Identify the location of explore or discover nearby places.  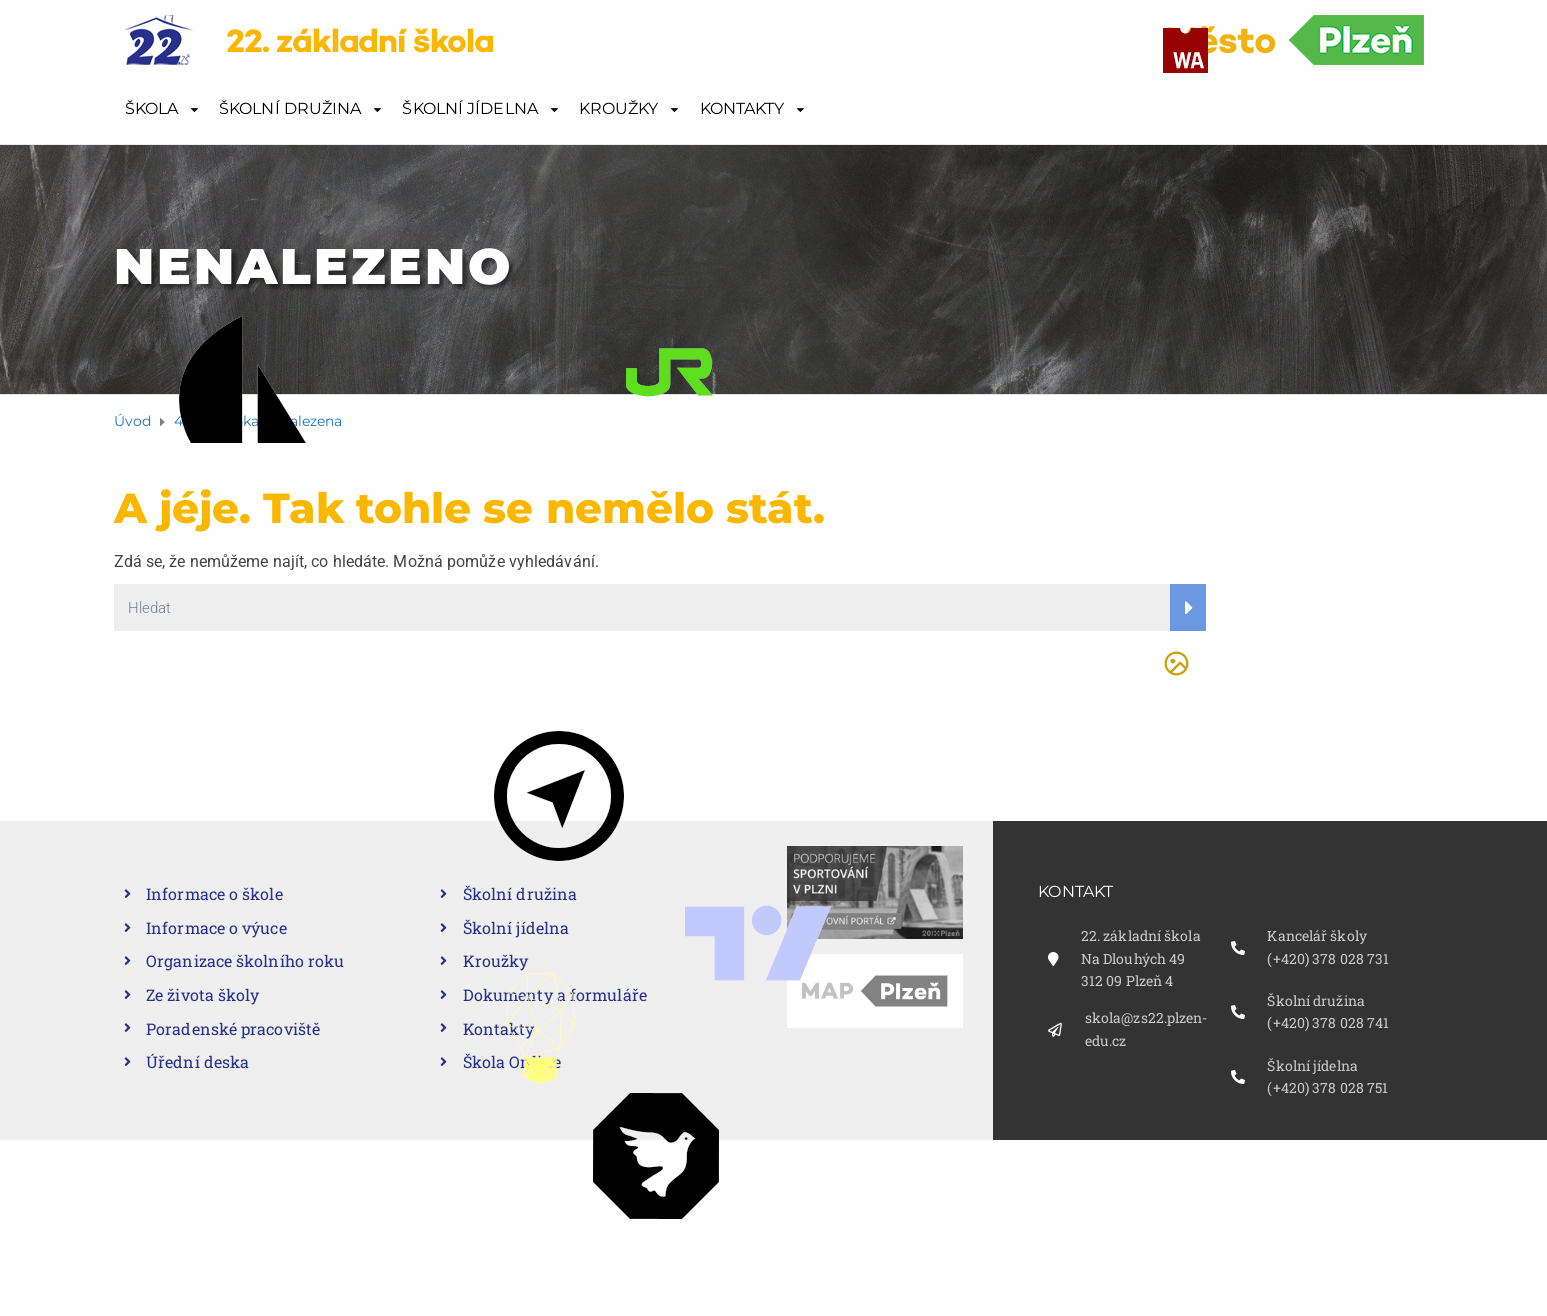
(559, 796).